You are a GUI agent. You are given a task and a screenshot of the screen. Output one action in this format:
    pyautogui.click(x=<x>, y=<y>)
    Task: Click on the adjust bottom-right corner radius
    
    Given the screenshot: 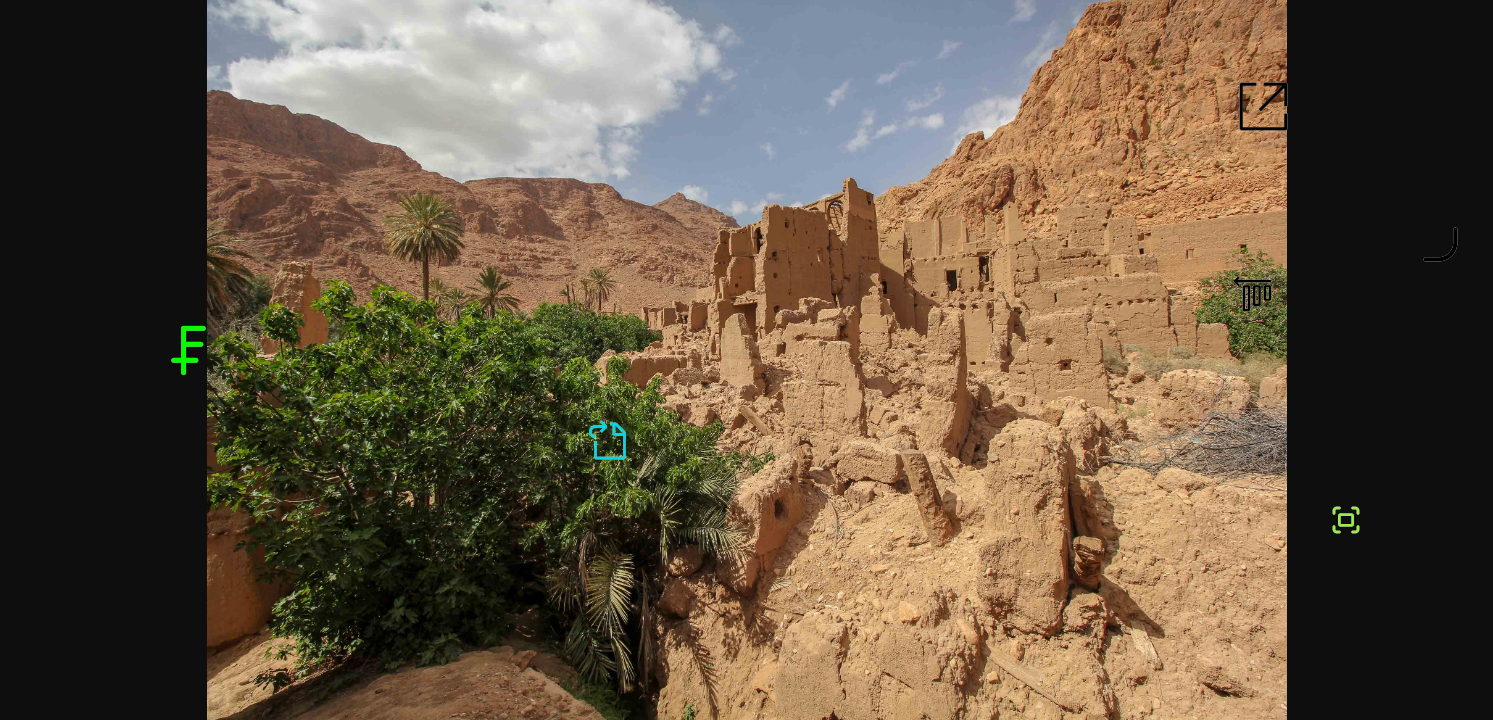 What is the action you would take?
    pyautogui.click(x=1440, y=244)
    